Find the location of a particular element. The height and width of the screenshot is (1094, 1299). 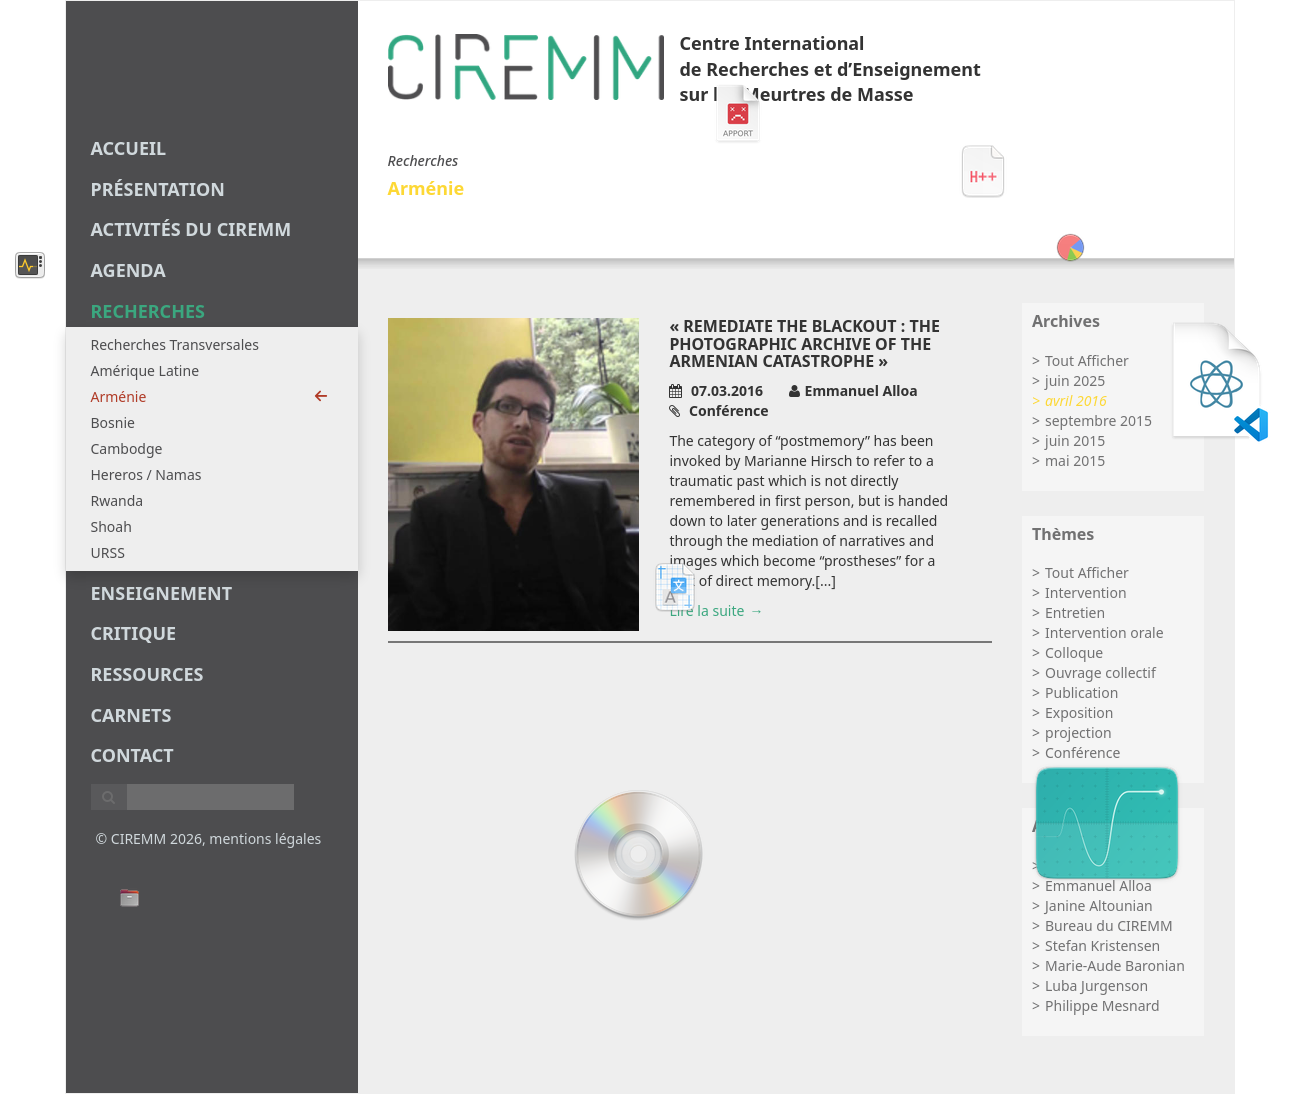

apport crash report file is located at coordinates (738, 114).